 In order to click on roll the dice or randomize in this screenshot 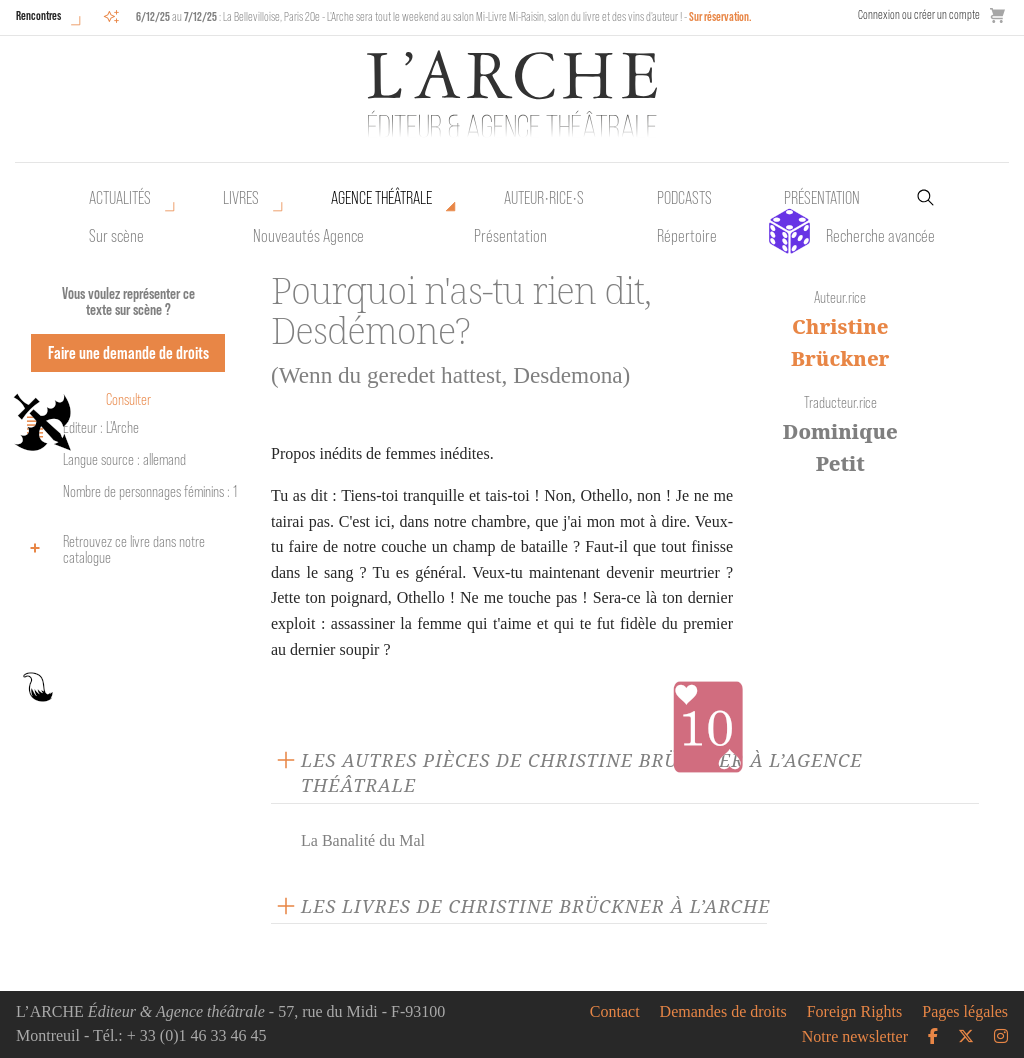, I will do `click(789, 231)`.